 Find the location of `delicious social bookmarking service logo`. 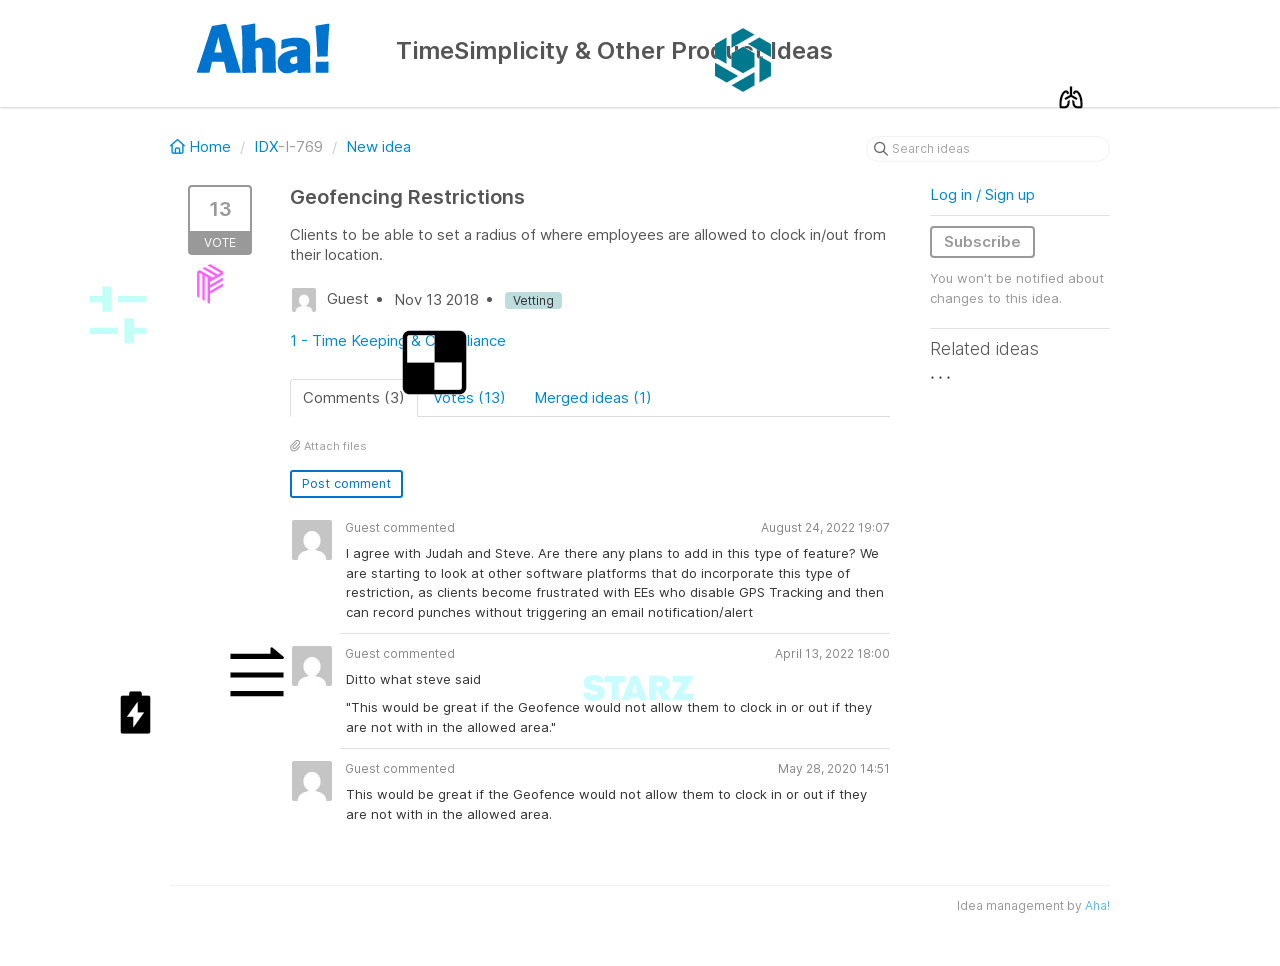

delicious social bookmarking service logo is located at coordinates (434, 362).